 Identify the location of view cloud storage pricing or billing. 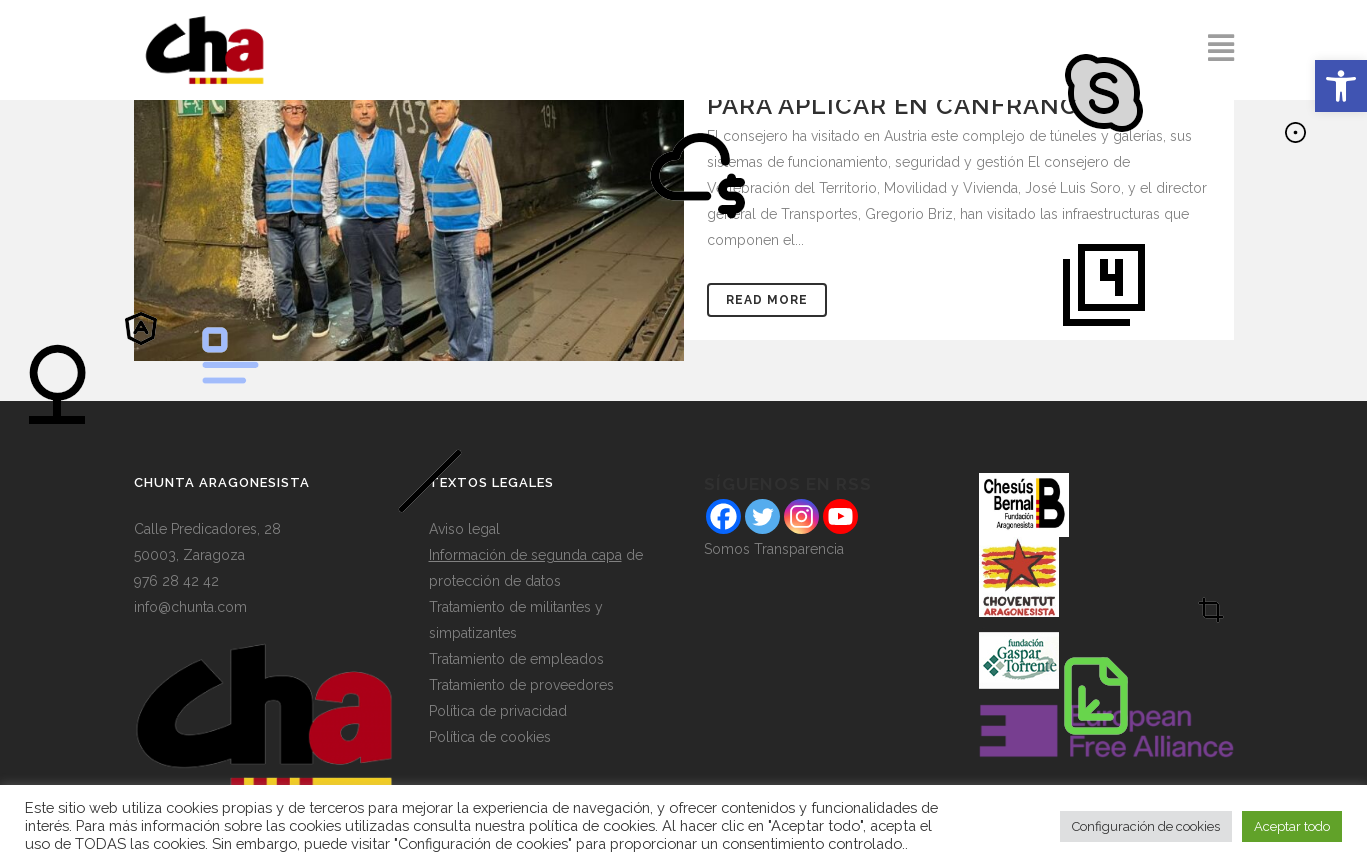
(700, 169).